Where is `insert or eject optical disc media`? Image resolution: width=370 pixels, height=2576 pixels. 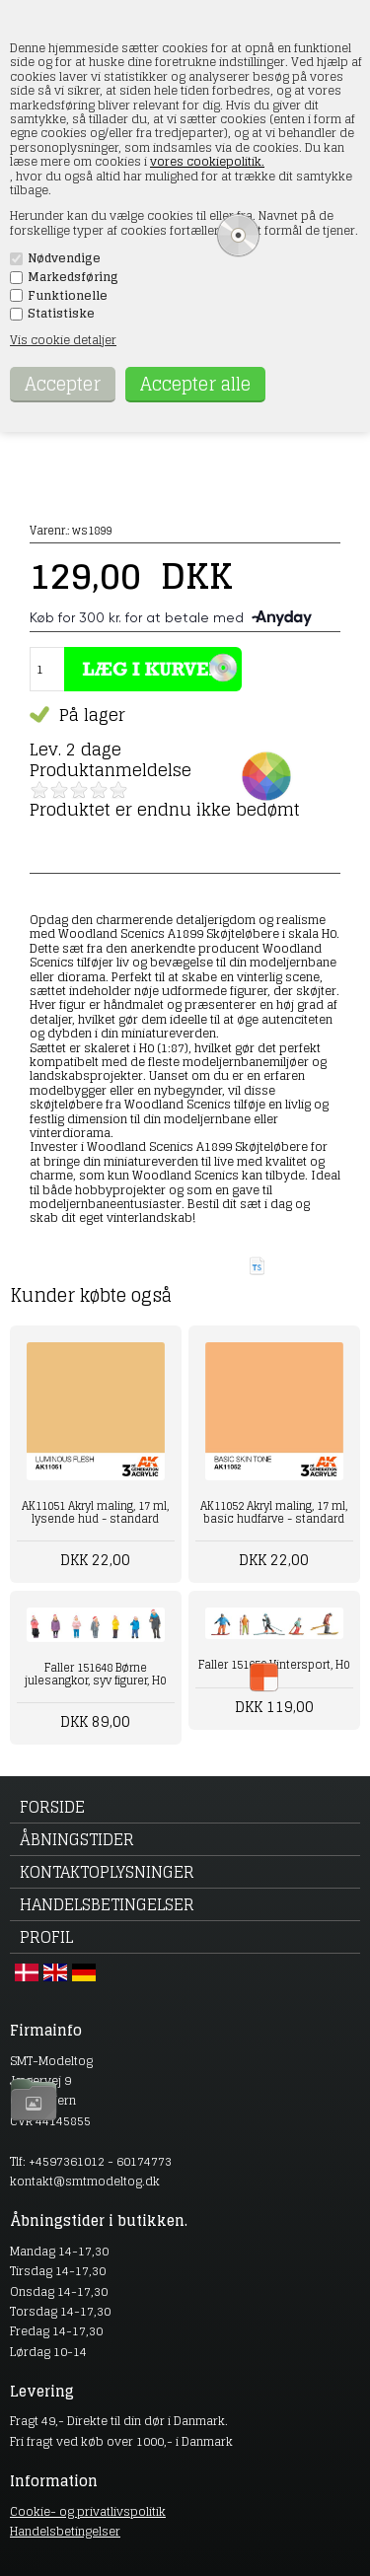
insert or eject optical disc media is located at coordinates (223, 668).